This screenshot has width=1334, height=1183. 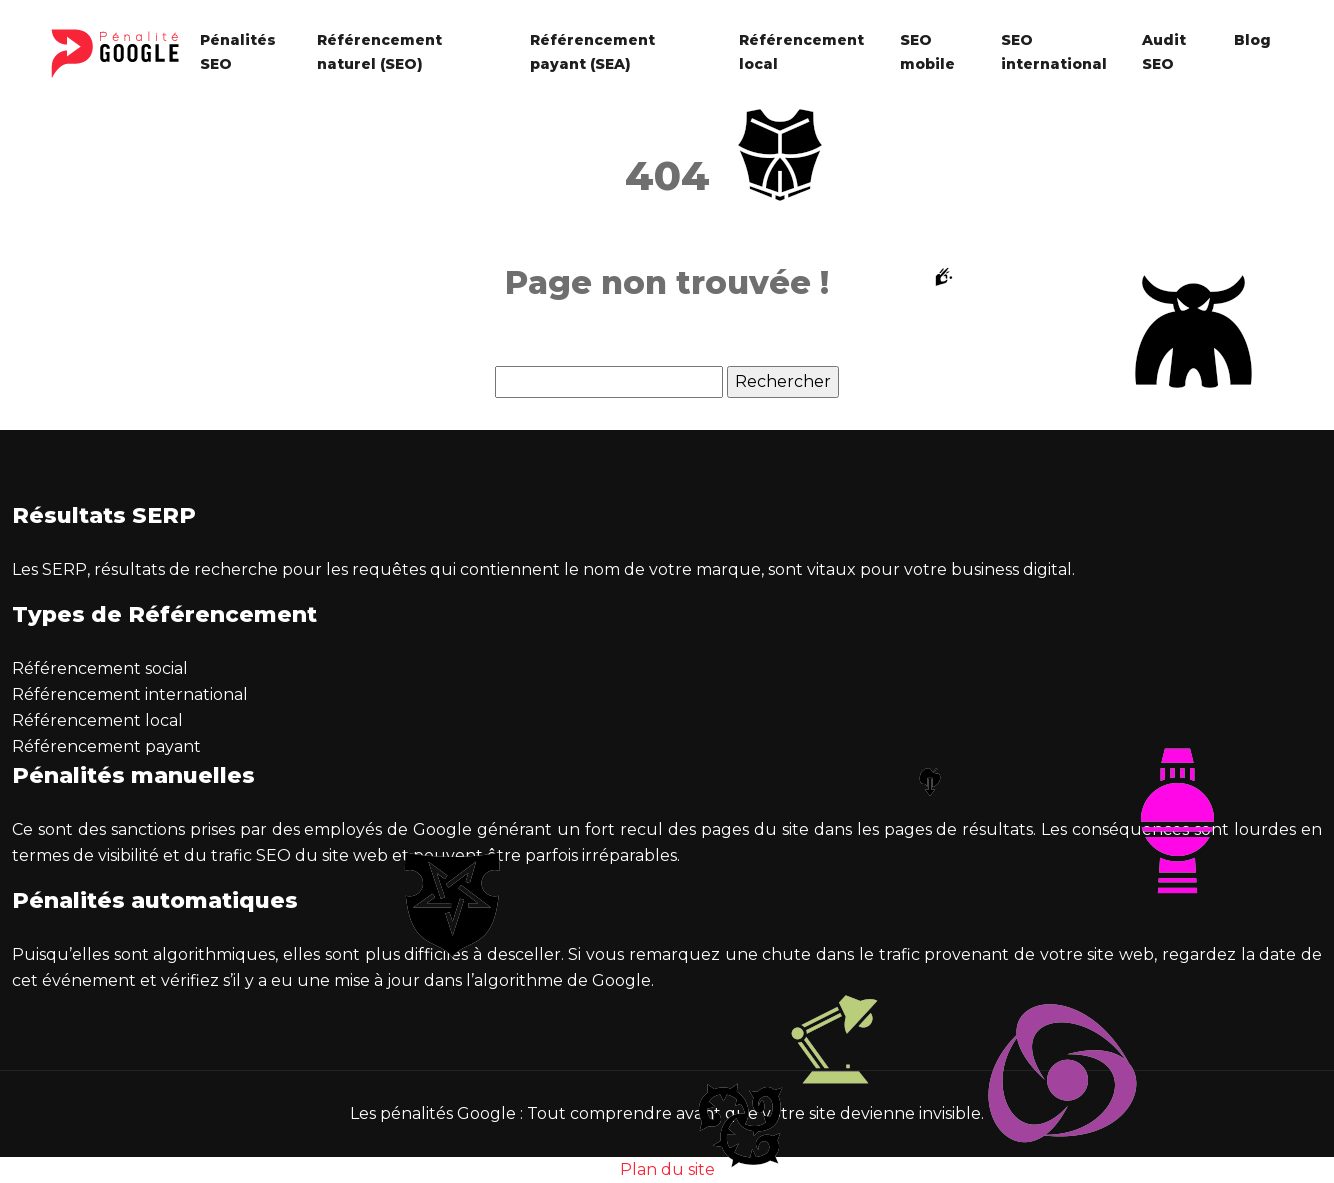 I want to click on activate magical defense or shield ability, so click(x=451, y=906).